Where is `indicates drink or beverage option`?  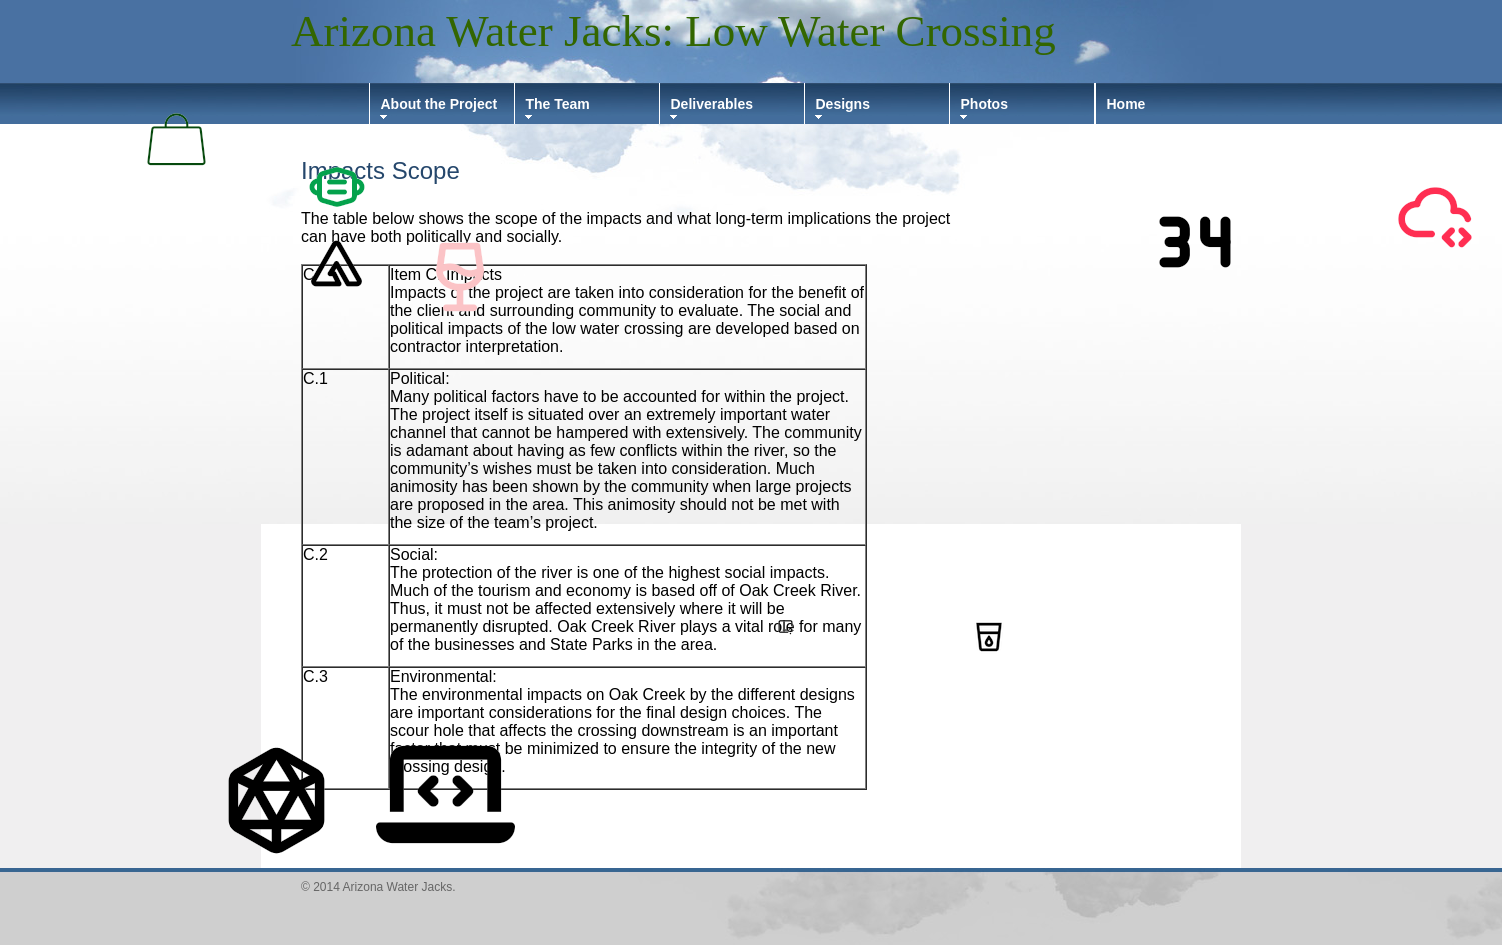
indicates drink or beverage option is located at coordinates (460, 277).